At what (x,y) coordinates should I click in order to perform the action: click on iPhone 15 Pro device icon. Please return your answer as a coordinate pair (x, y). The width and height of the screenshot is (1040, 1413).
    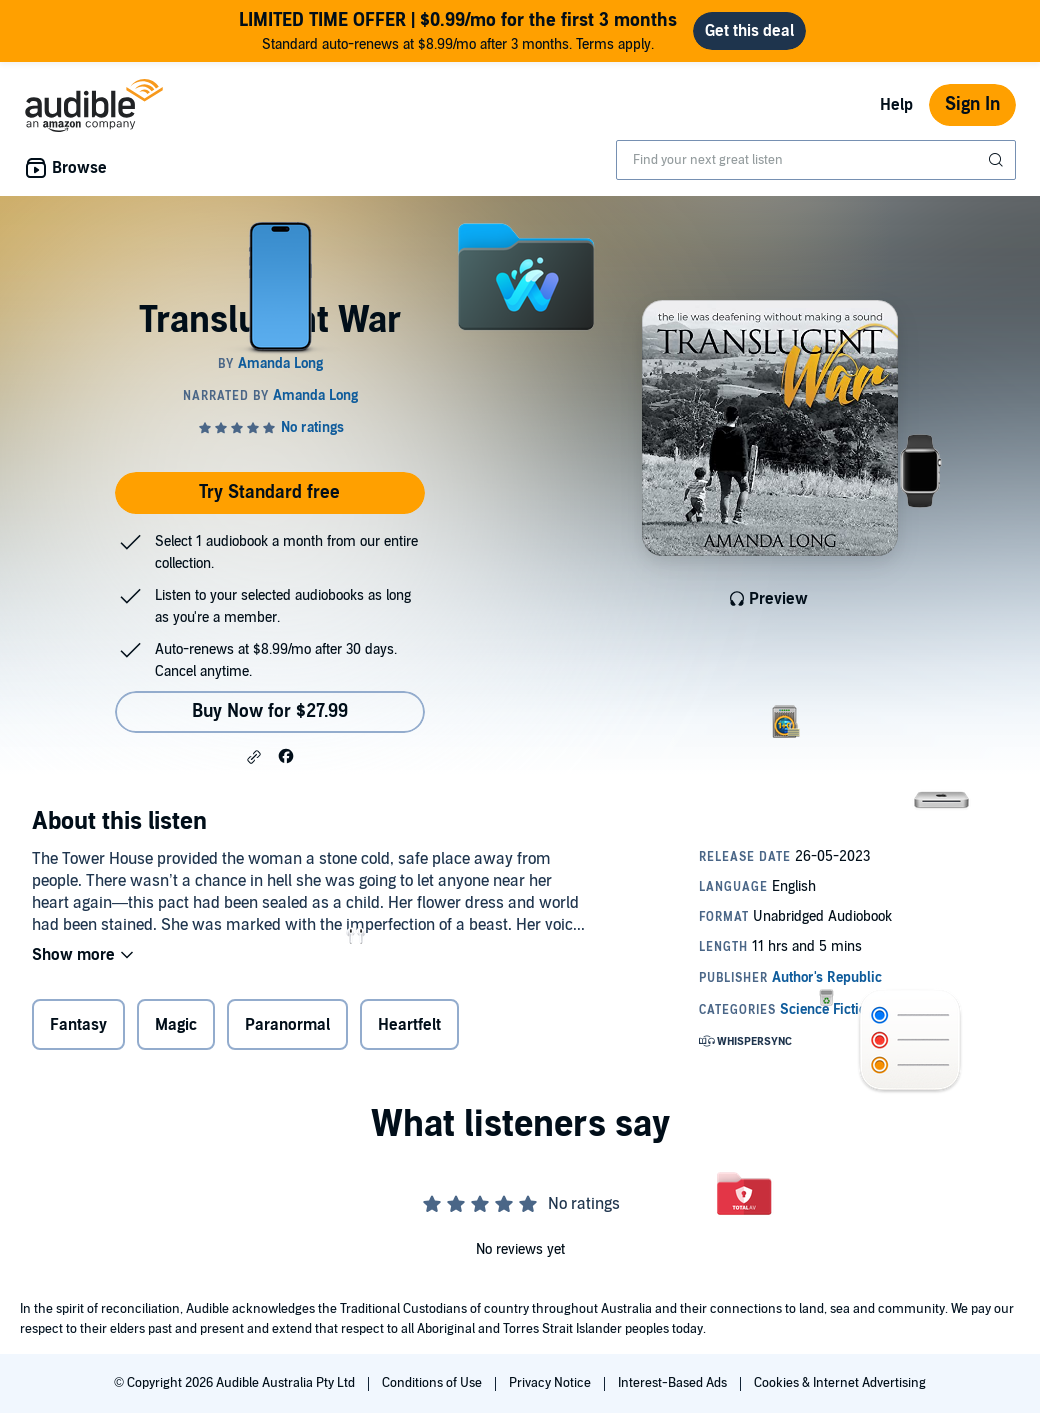
    Looking at the image, I should click on (280, 288).